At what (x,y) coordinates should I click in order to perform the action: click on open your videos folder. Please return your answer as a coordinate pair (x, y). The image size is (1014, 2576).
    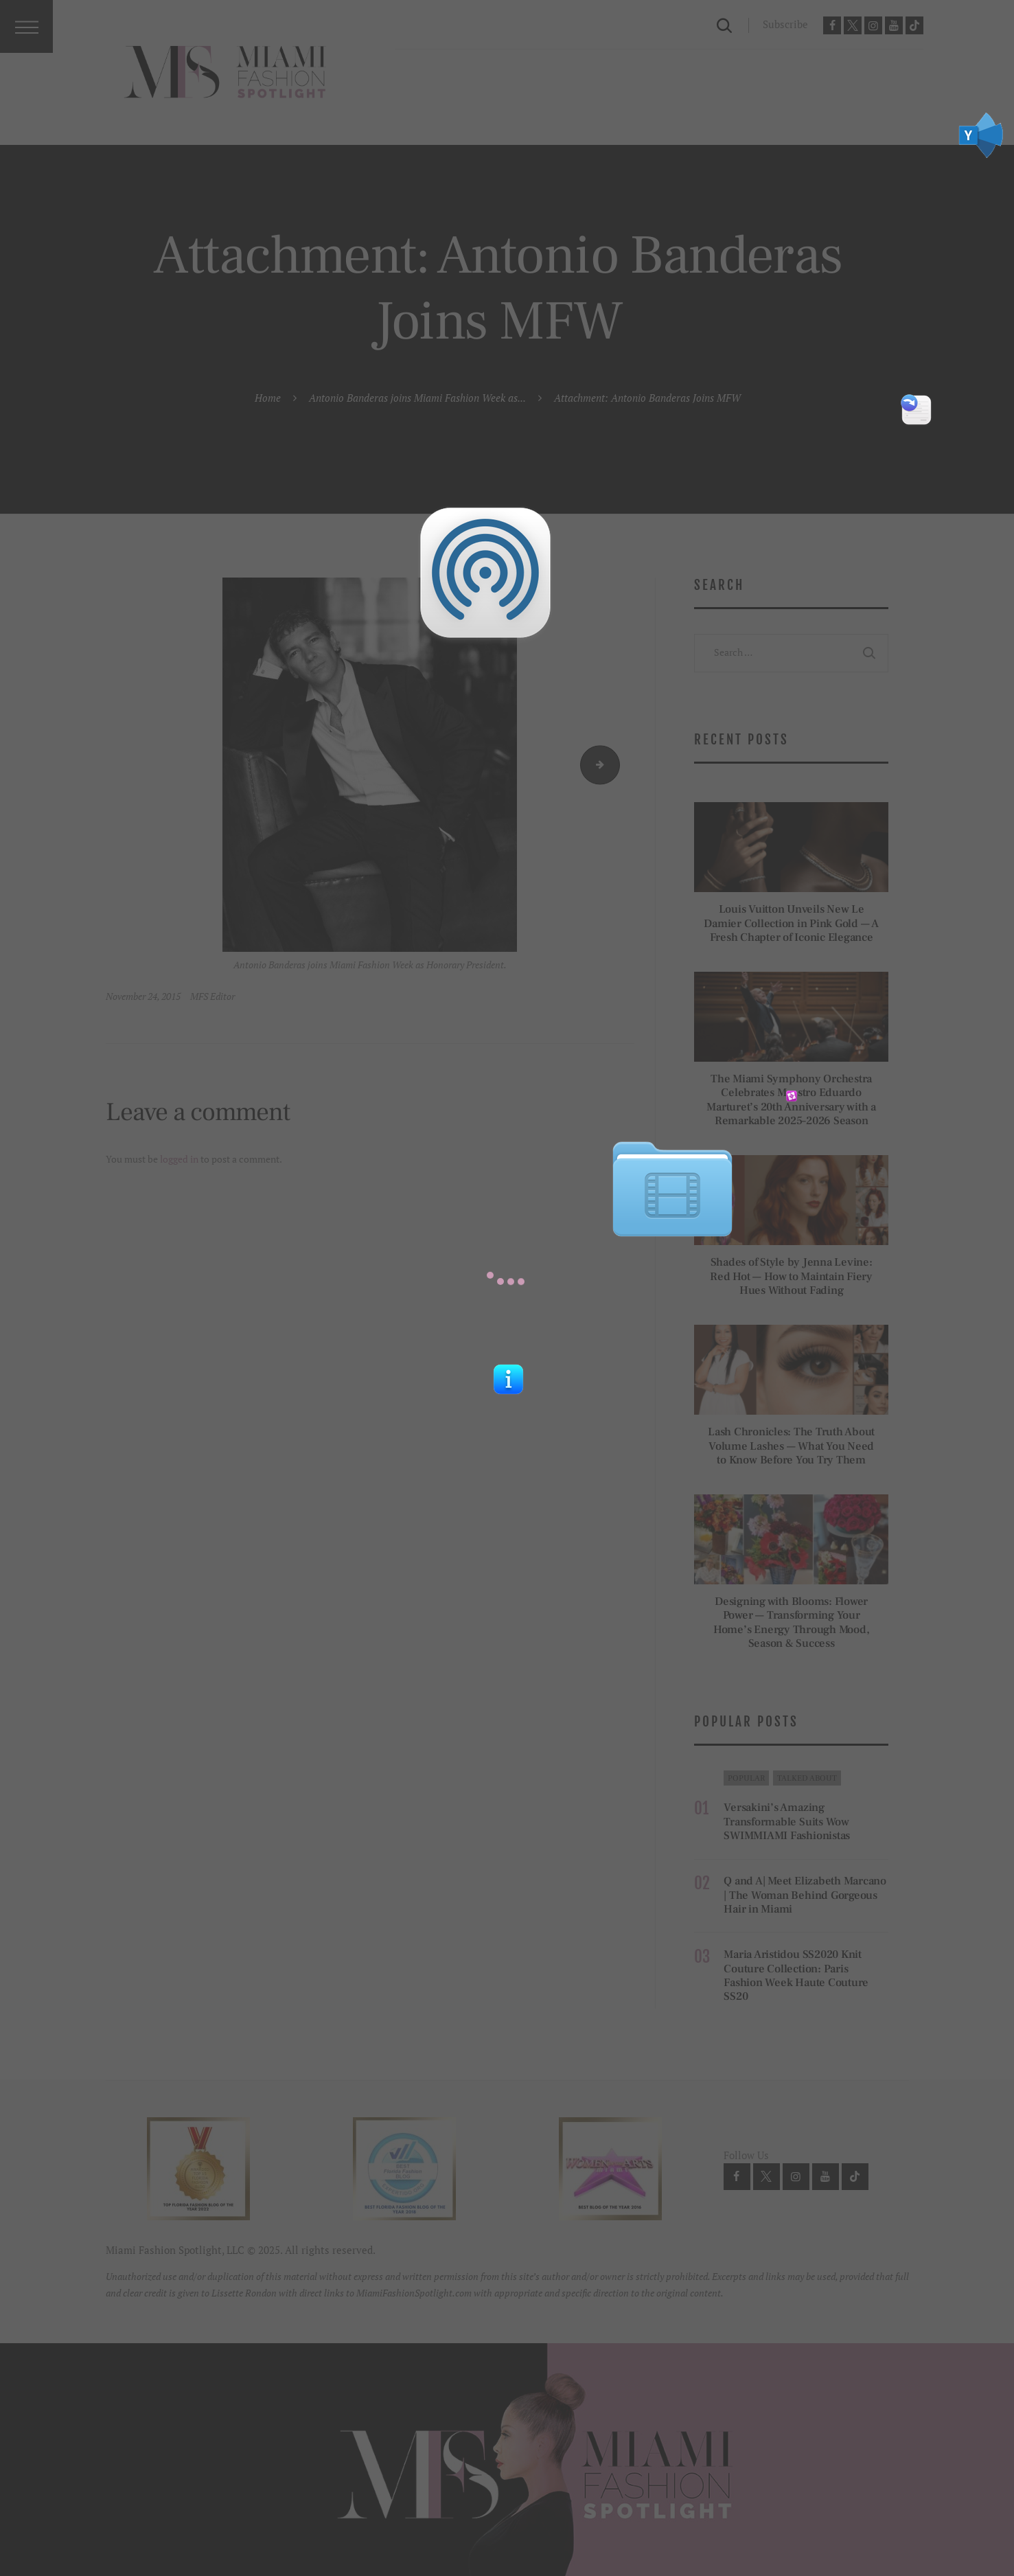
    Looking at the image, I should click on (672, 1189).